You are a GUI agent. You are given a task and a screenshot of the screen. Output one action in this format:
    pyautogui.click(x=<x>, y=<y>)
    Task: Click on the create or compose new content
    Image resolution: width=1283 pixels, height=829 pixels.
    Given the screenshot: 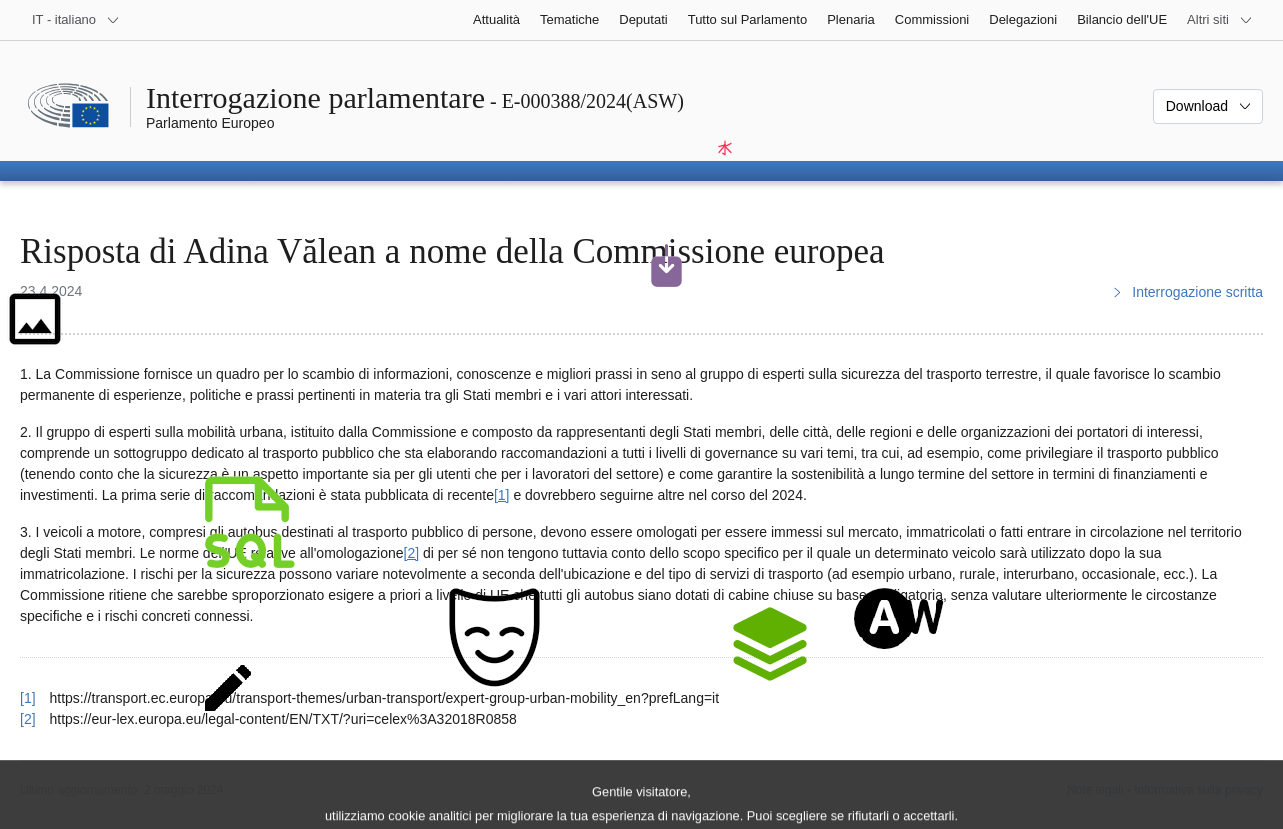 What is the action you would take?
    pyautogui.click(x=228, y=688)
    